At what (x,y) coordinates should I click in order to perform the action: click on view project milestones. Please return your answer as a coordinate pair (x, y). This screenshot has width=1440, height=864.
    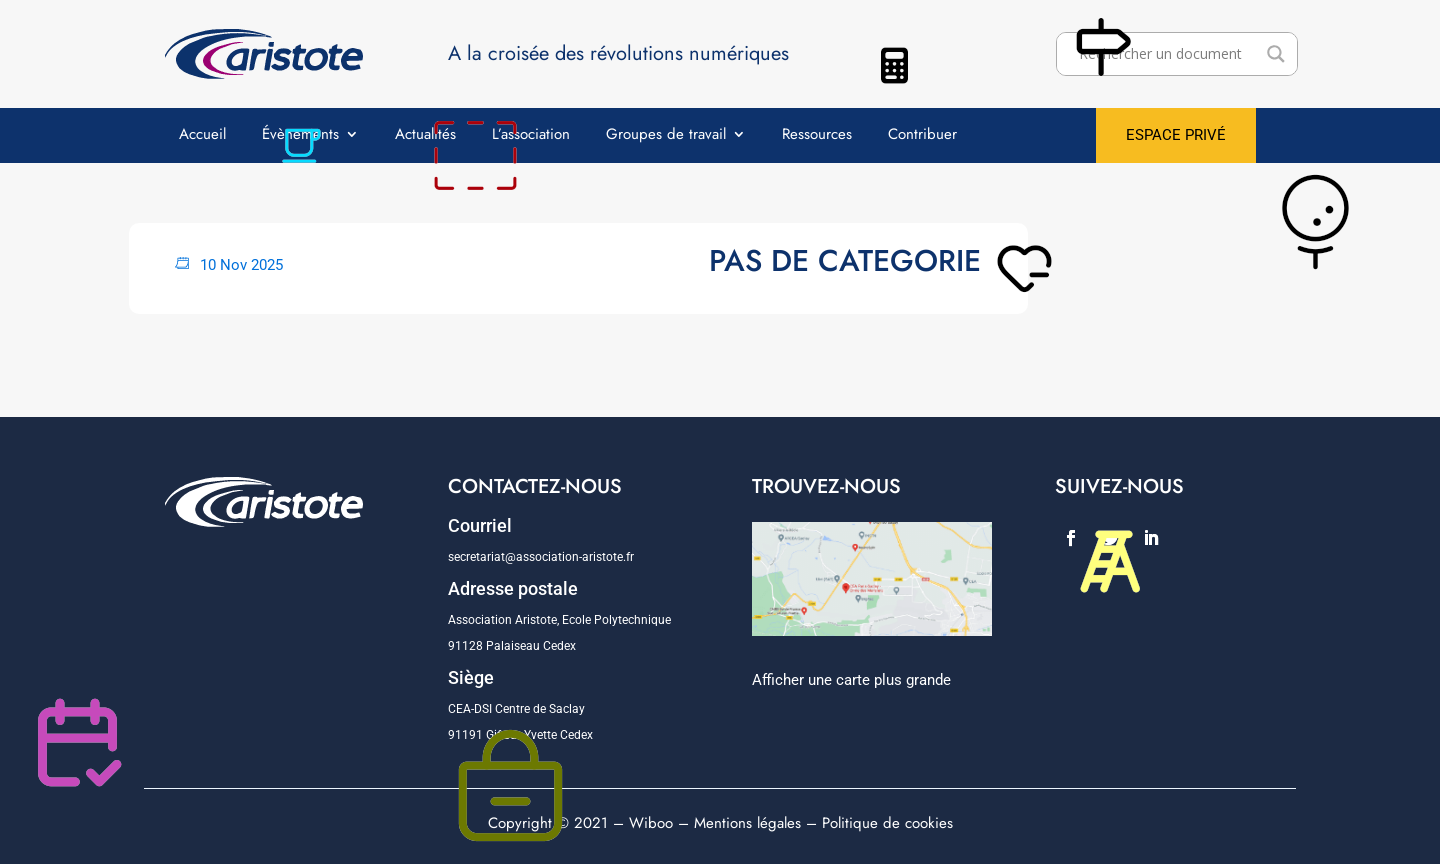
    Looking at the image, I should click on (1102, 47).